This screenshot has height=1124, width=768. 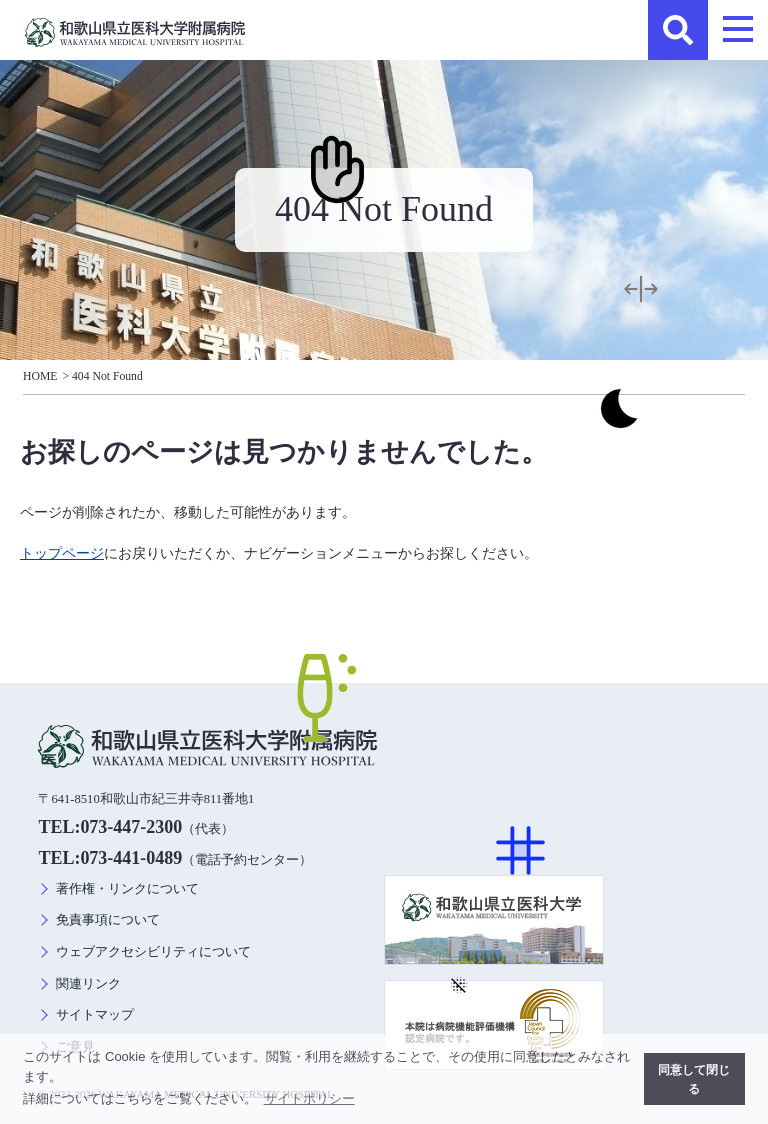 What do you see at coordinates (620, 408) in the screenshot?
I see `enable bedtime or sleep mode` at bounding box center [620, 408].